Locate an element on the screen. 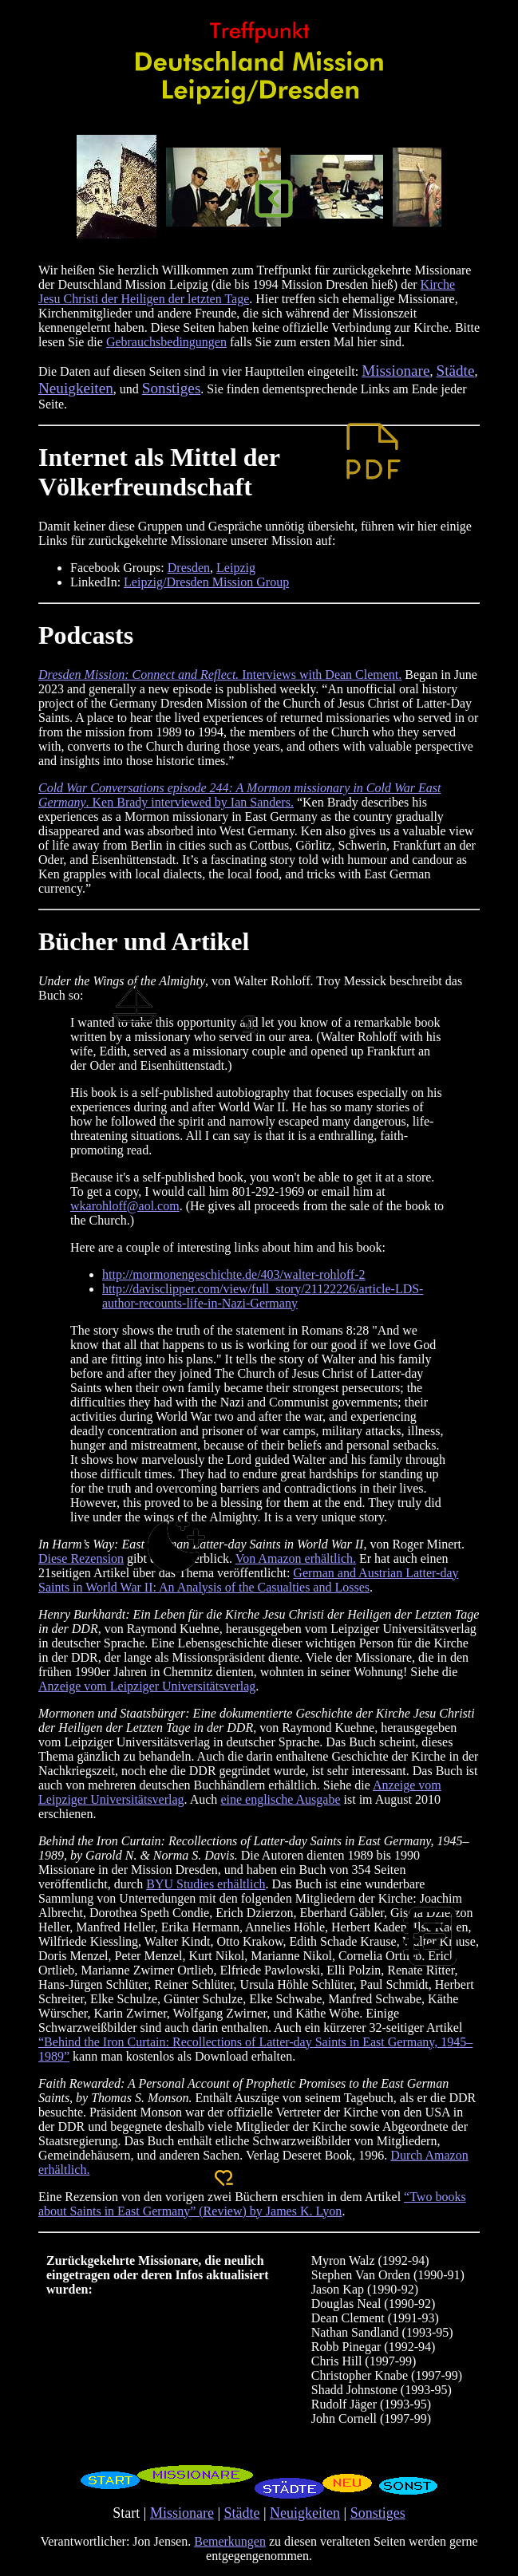  remove from favorites is located at coordinates (223, 2178).